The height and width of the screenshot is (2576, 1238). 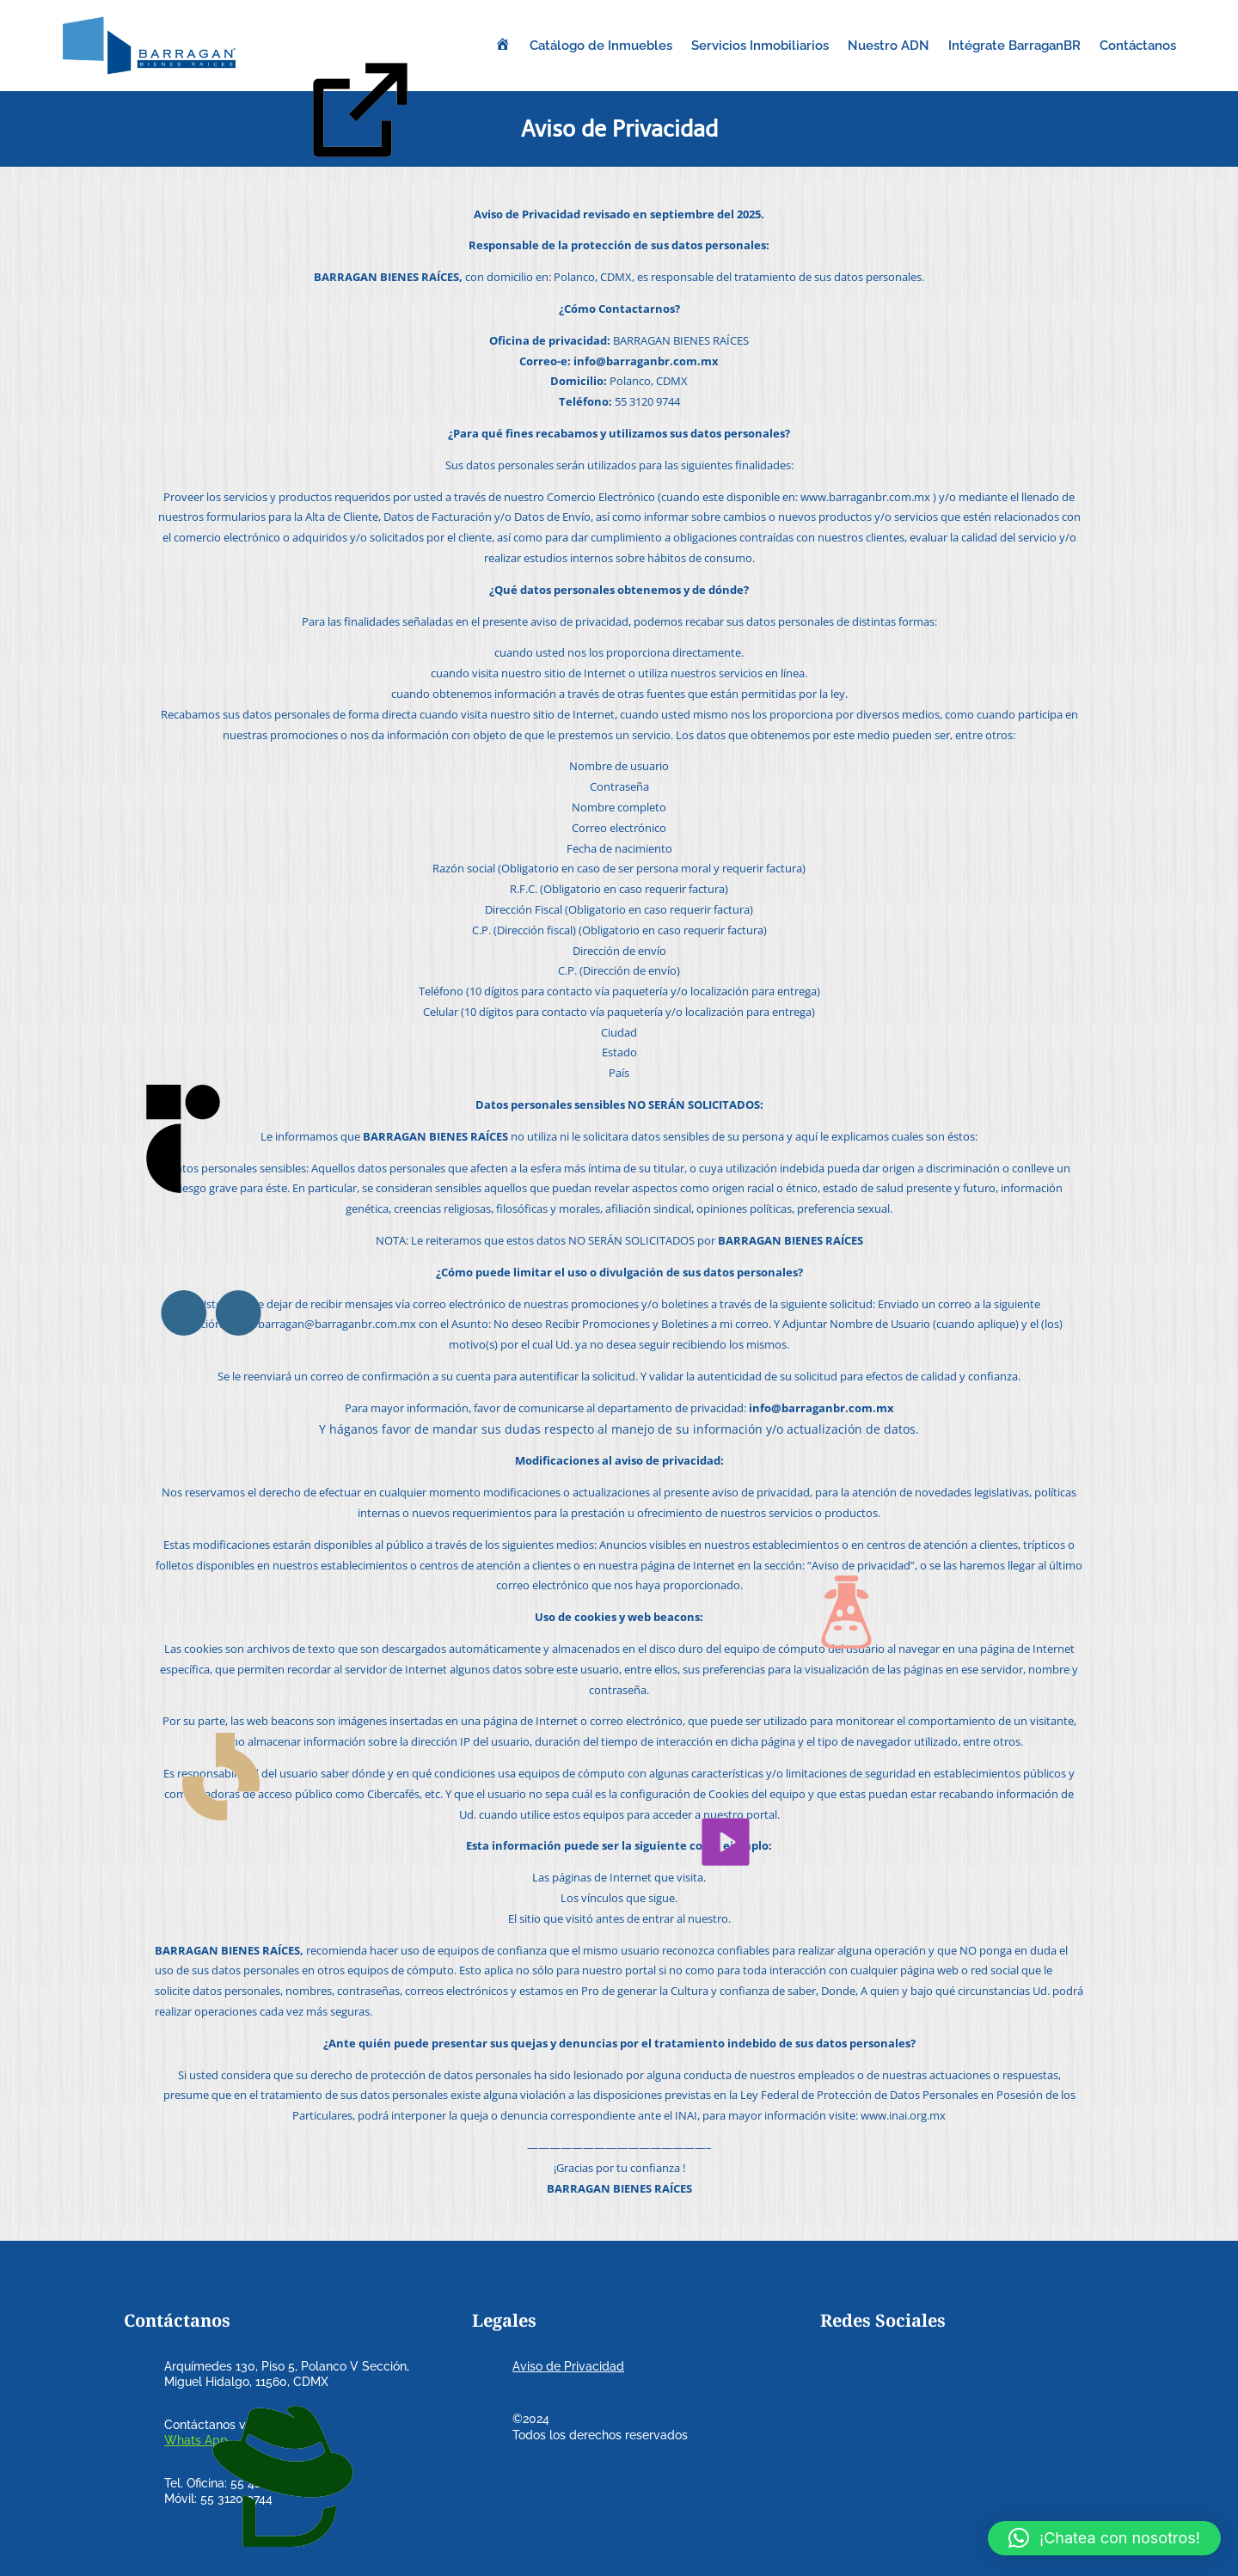 What do you see at coordinates (846, 1612) in the screenshot?
I see `i18next internationalization library logo` at bounding box center [846, 1612].